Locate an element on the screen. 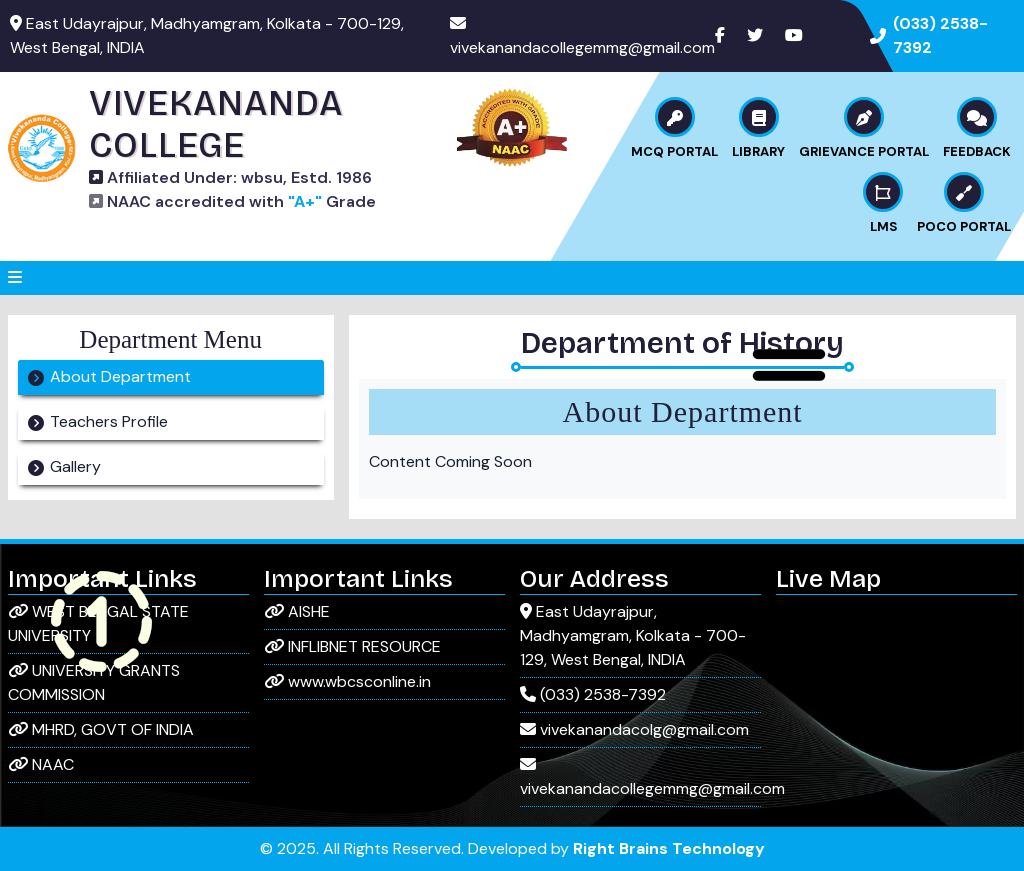 The image size is (1024, 871). indicates step one in a multi-step process is located at coordinates (101, 621).